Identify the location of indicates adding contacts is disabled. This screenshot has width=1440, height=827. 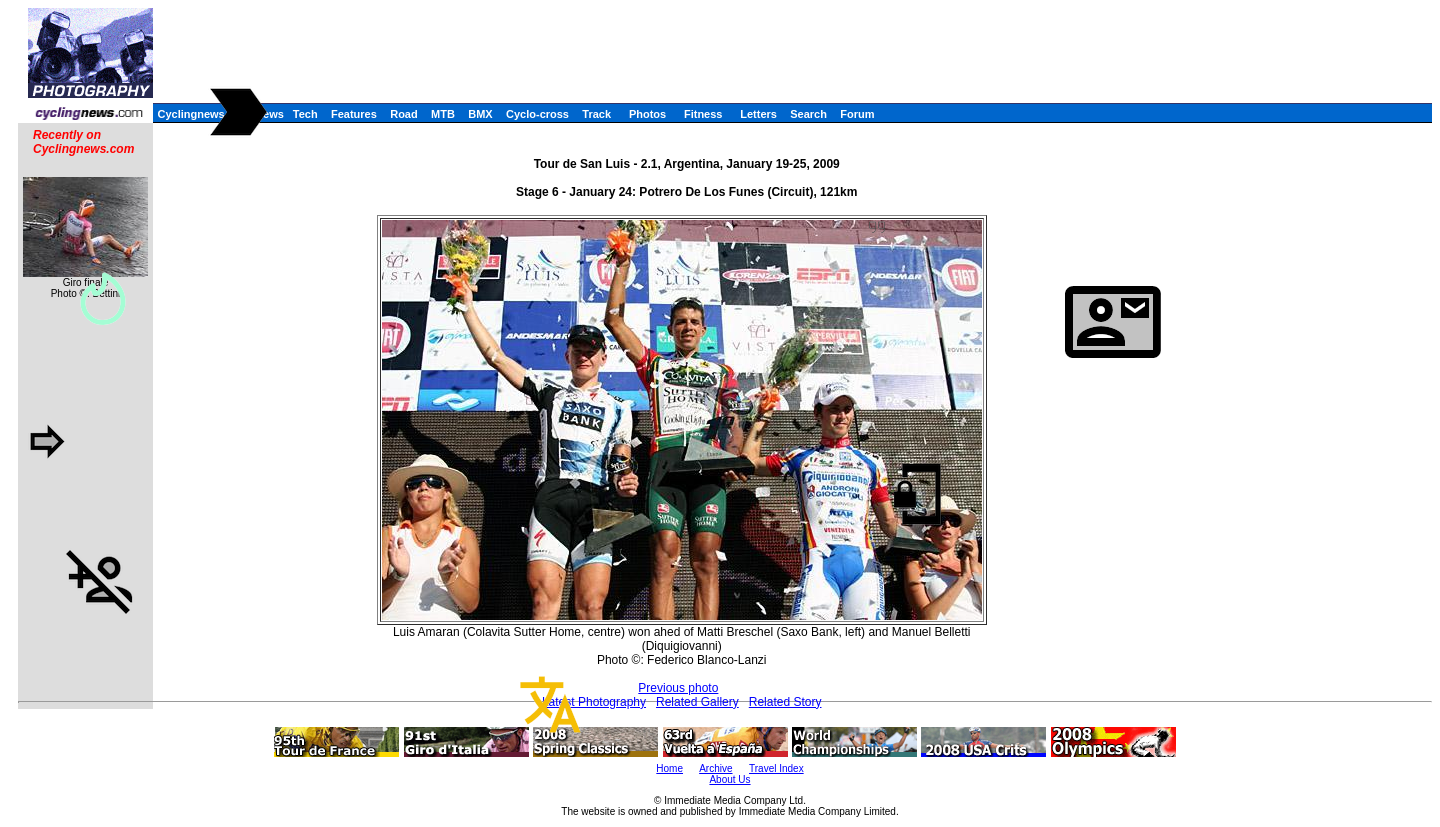
(100, 579).